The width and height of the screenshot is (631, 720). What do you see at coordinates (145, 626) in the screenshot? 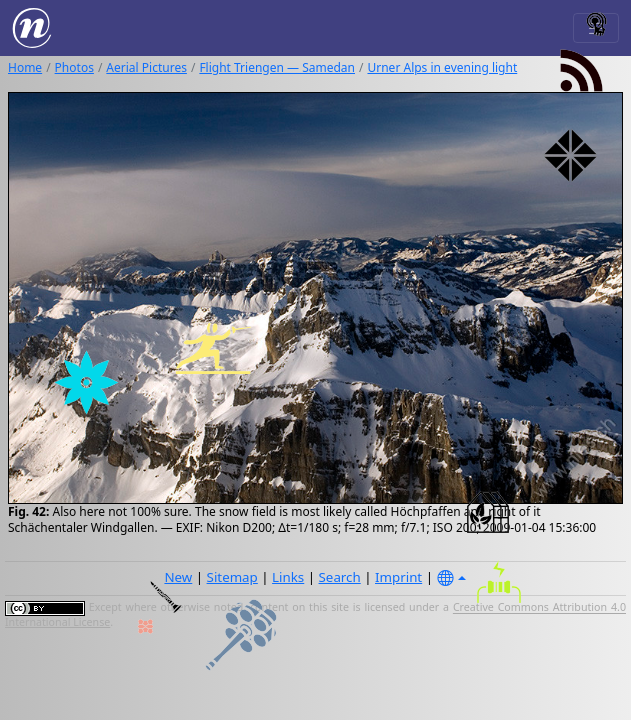
I see `decorative geometric pattern element` at bounding box center [145, 626].